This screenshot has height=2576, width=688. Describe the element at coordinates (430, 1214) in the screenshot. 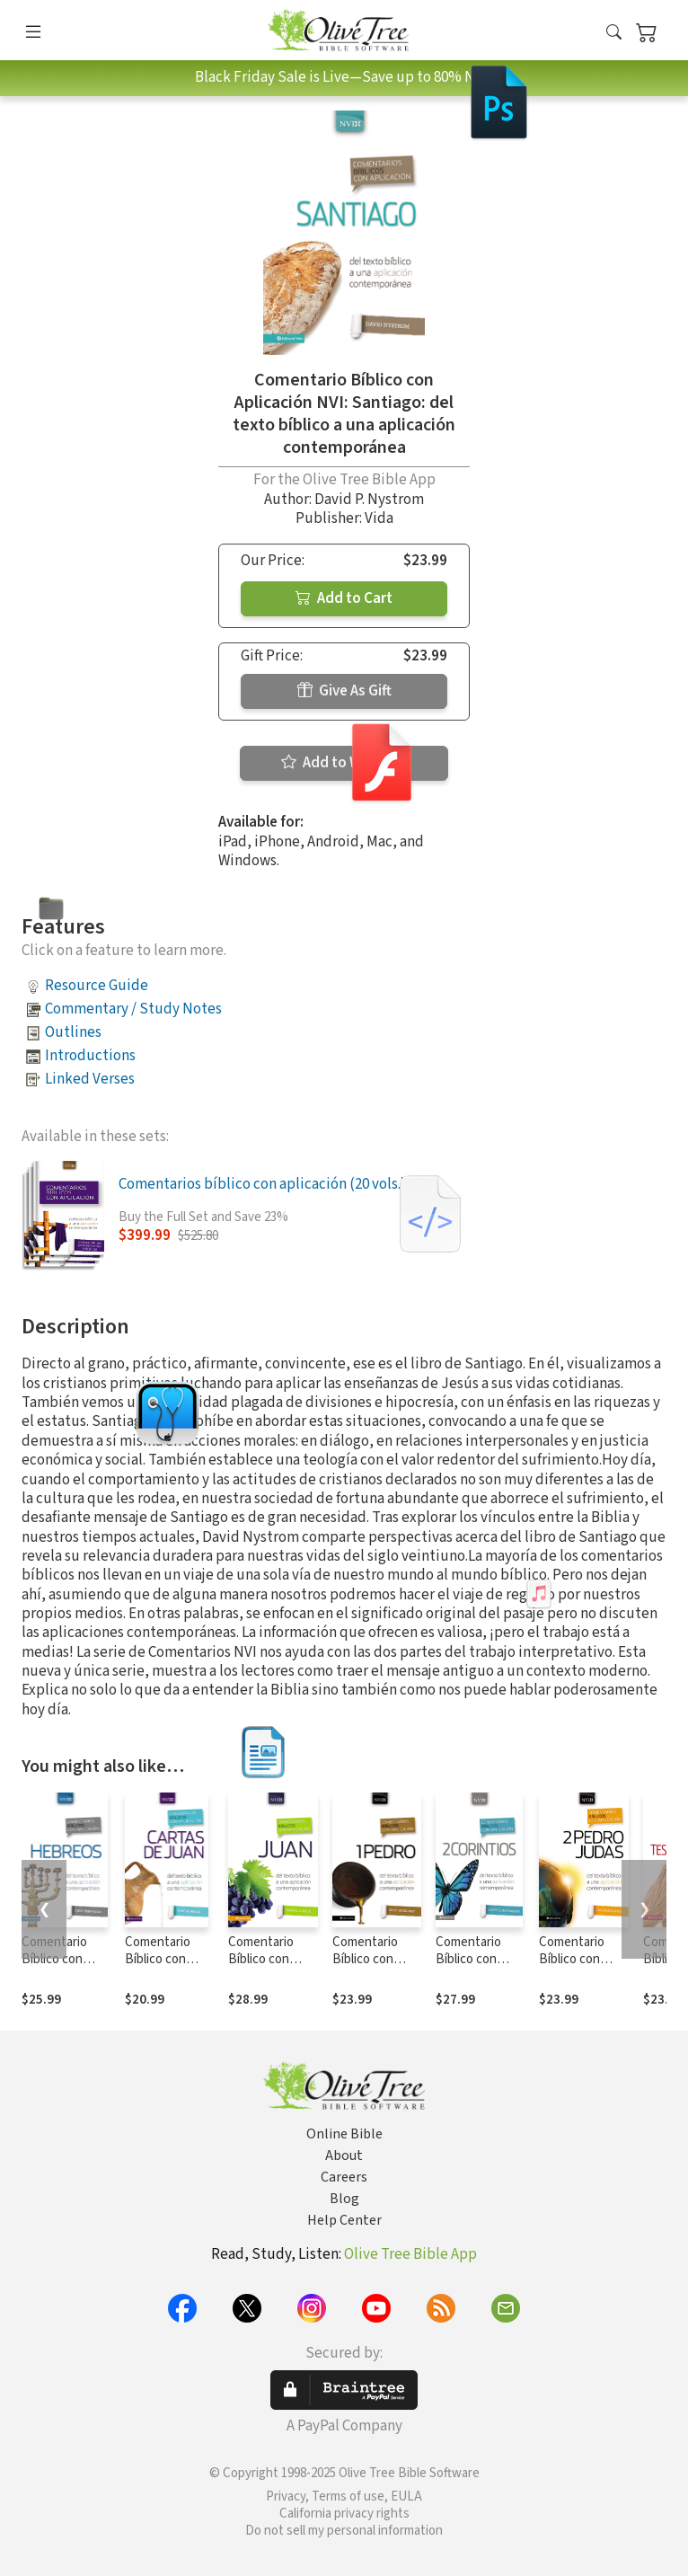

I see `an HTML or web document file` at that location.